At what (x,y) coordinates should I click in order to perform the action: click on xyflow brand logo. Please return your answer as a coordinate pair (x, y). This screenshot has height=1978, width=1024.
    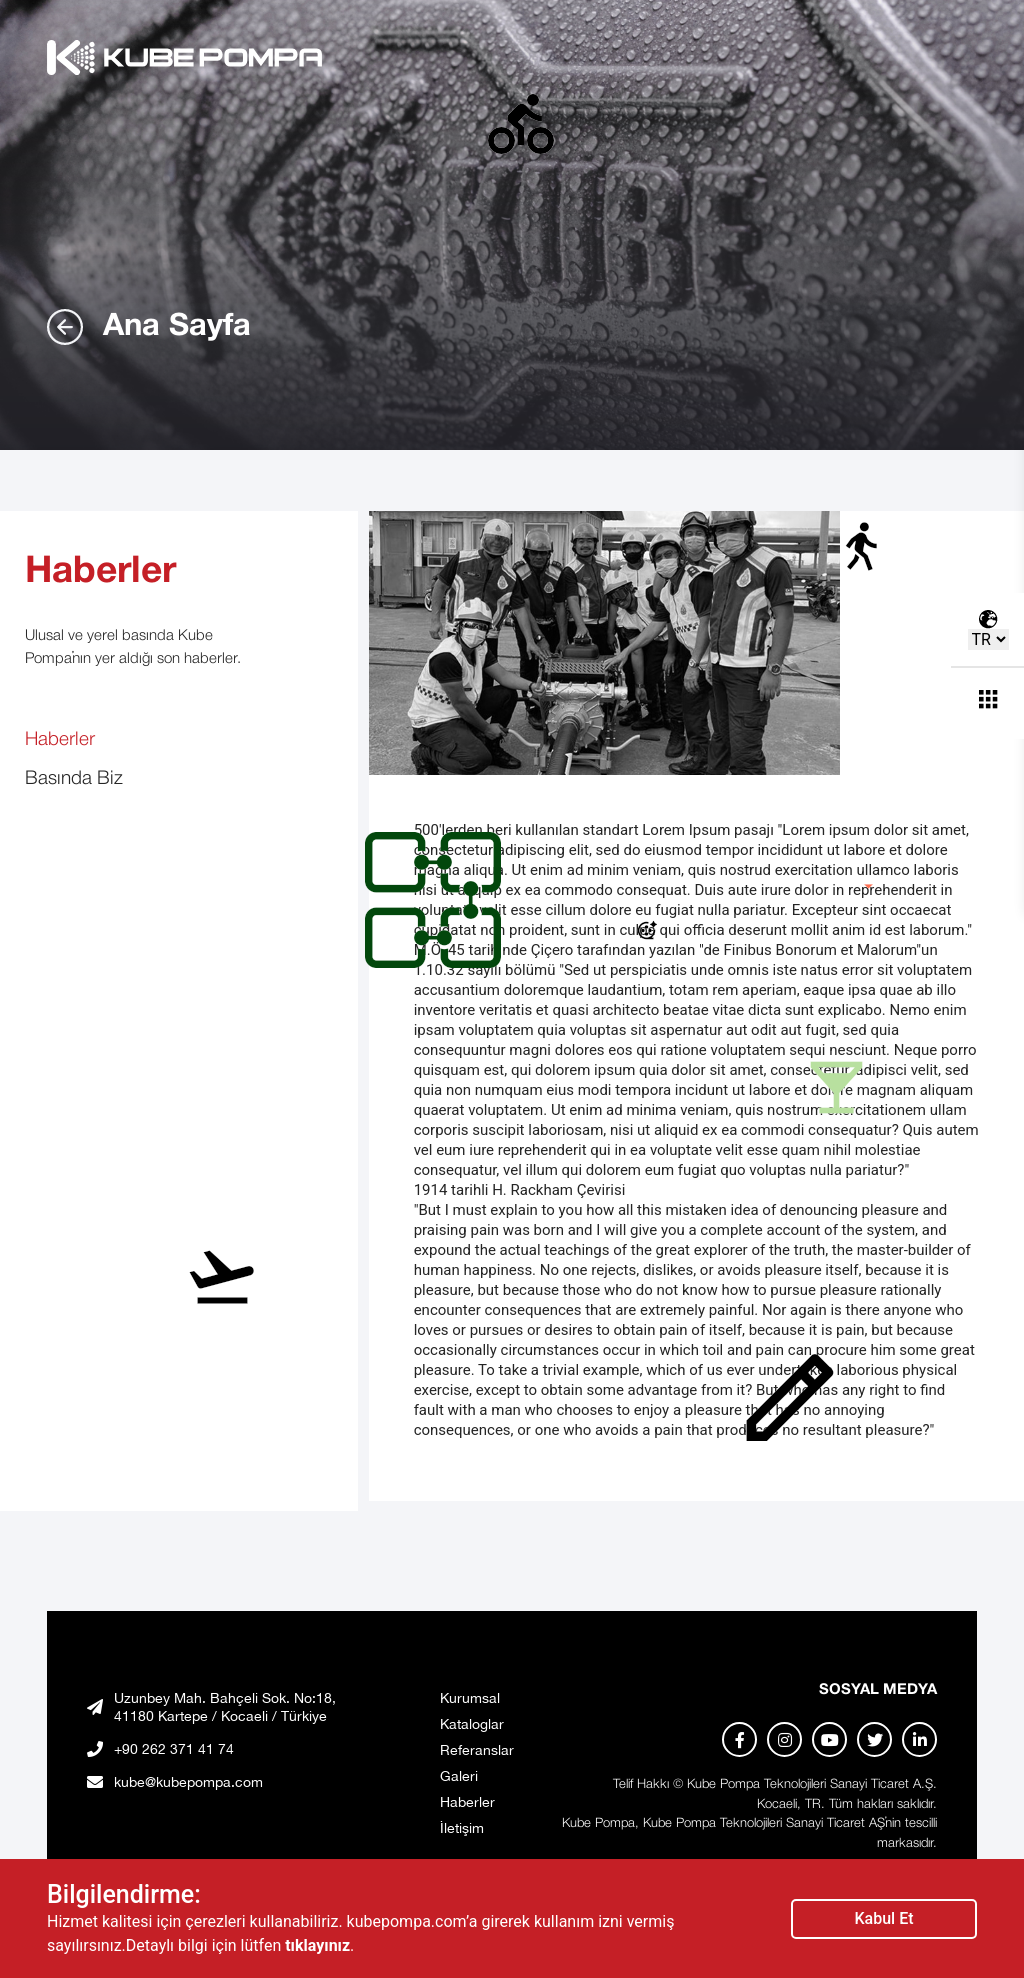
    Looking at the image, I should click on (433, 900).